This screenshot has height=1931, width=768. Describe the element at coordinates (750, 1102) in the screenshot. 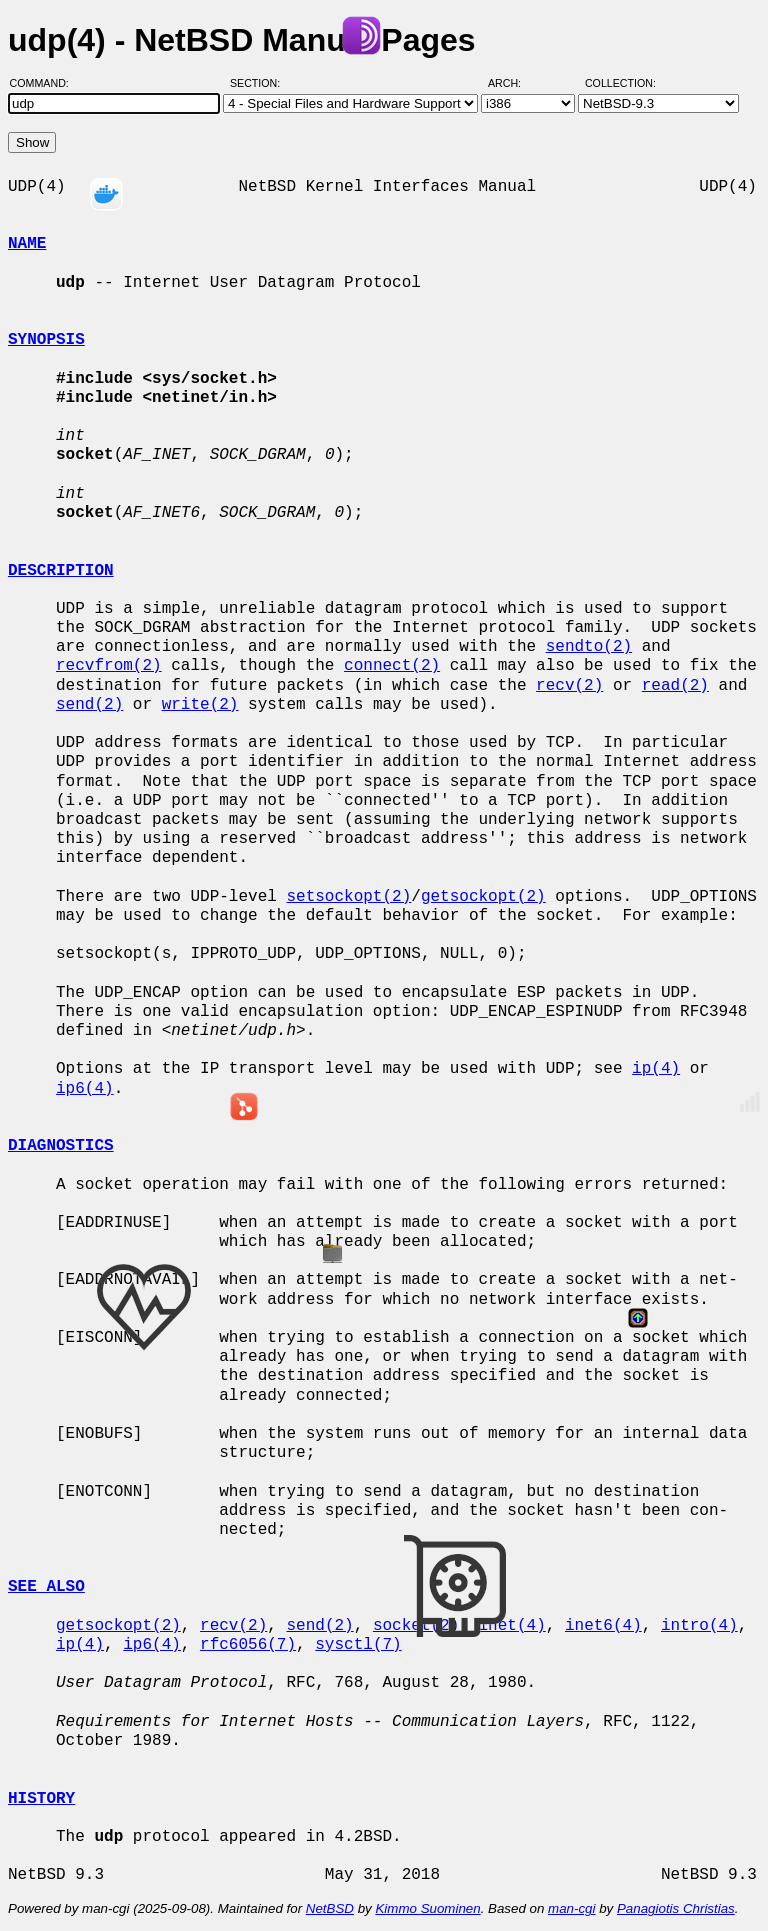

I see `indicates no cellular signal available` at that location.